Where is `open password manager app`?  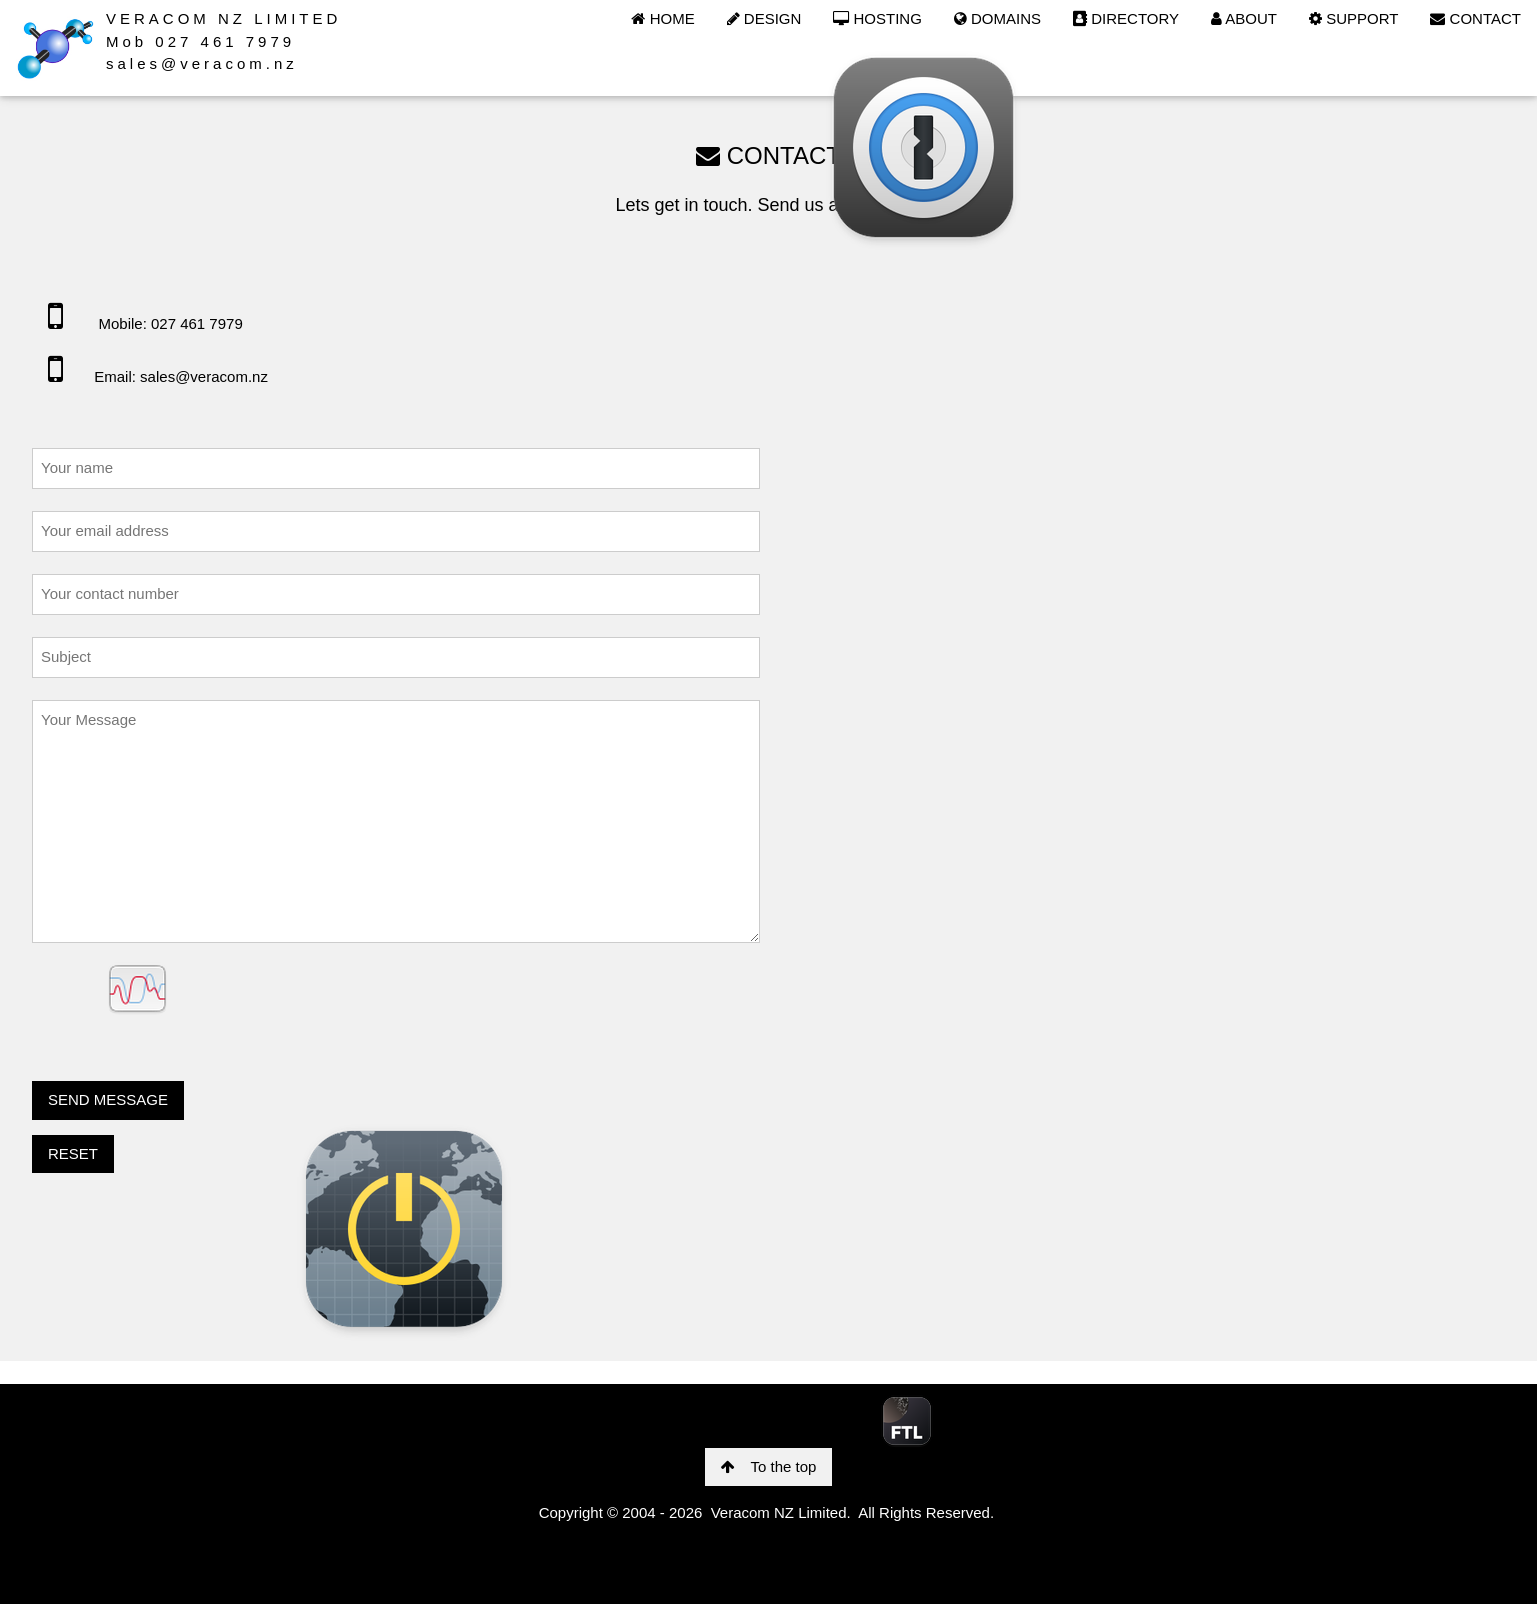 open password manager app is located at coordinates (923, 147).